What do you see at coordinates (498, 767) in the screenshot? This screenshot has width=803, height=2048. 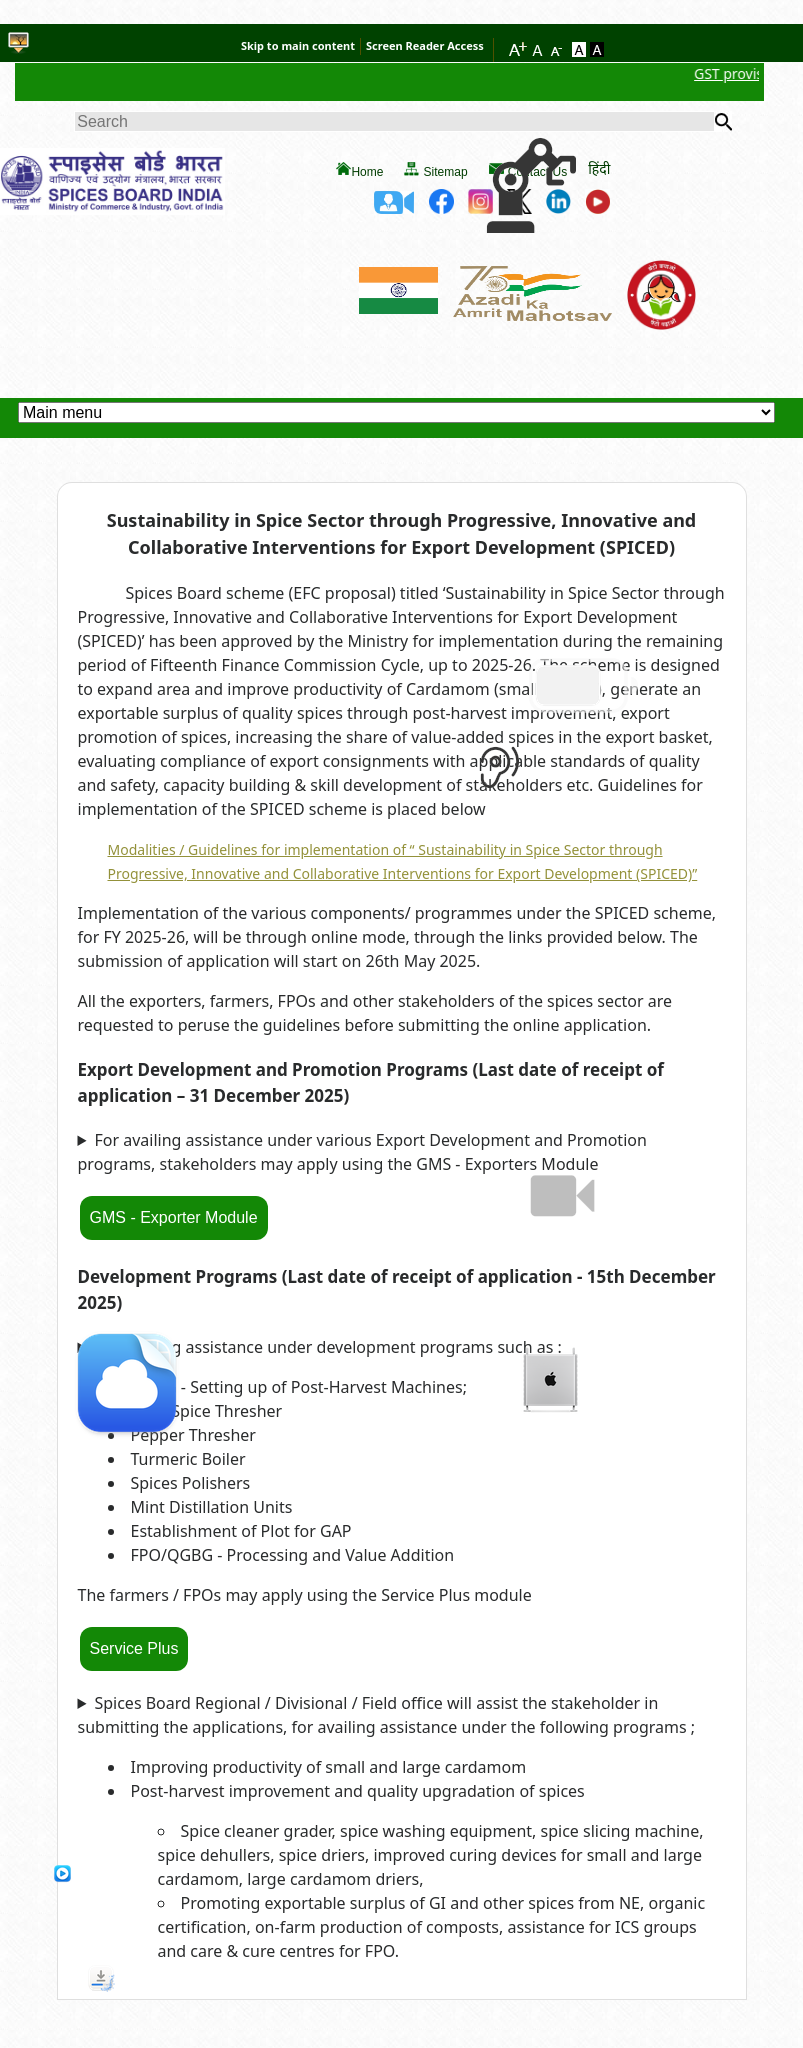 I see `access hearing accessibility settings` at bounding box center [498, 767].